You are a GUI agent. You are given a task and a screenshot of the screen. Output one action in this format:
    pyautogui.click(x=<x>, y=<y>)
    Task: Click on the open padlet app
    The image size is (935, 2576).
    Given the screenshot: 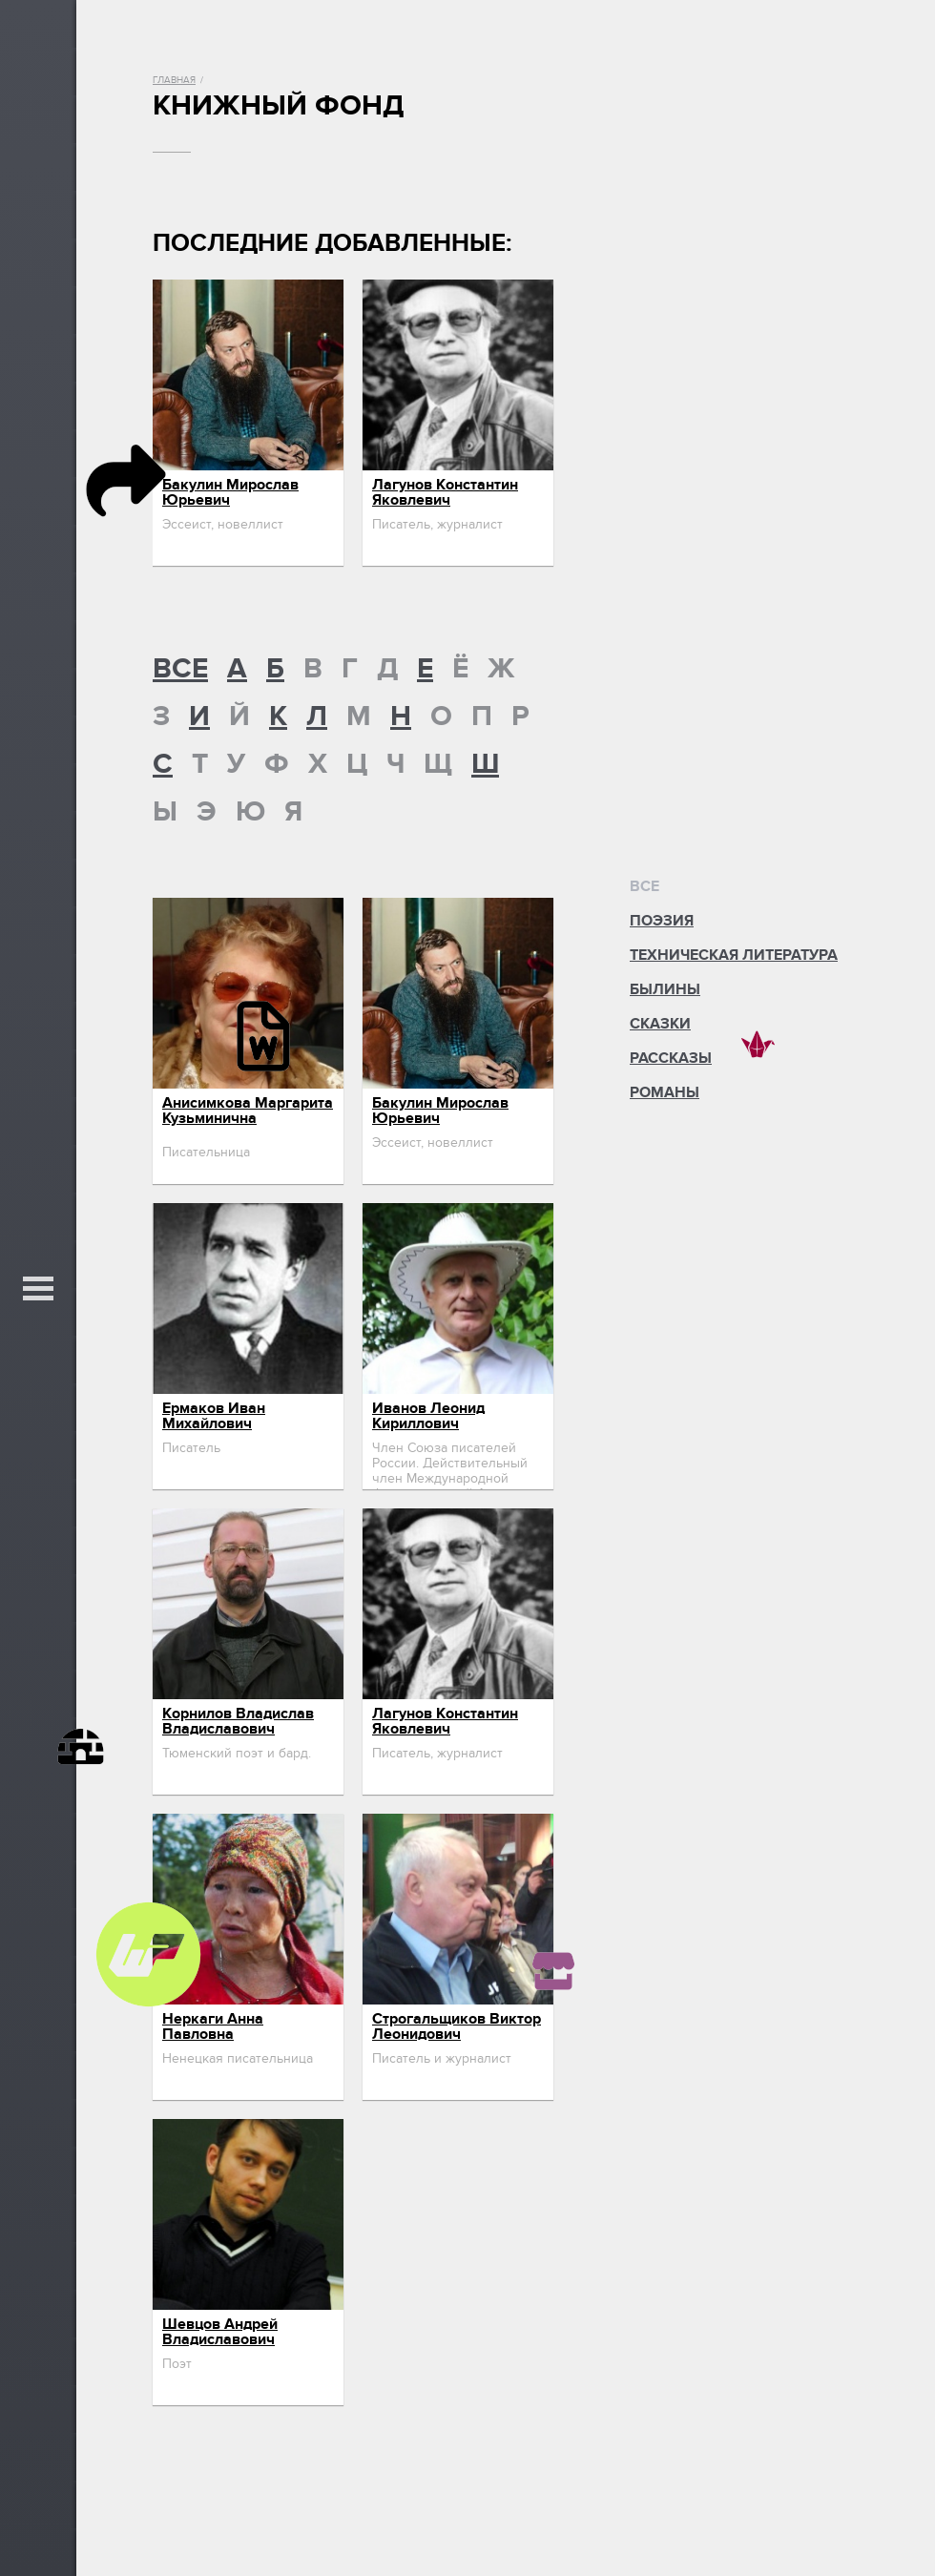 What is the action you would take?
    pyautogui.click(x=758, y=1044)
    